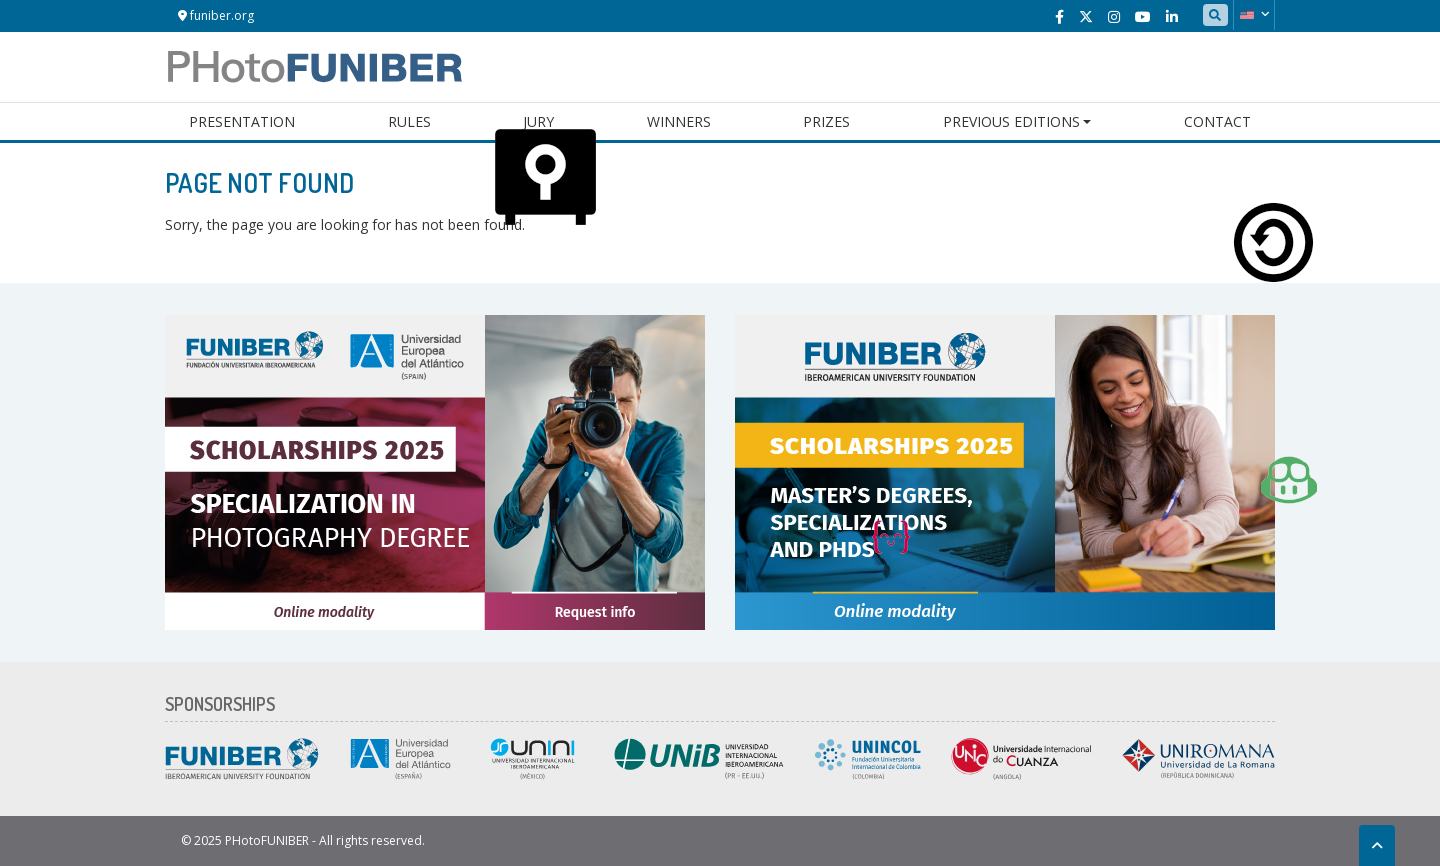 Image resolution: width=1440 pixels, height=866 pixels. I want to click on creative commons share-alike license indicator, so click(1273, 242).